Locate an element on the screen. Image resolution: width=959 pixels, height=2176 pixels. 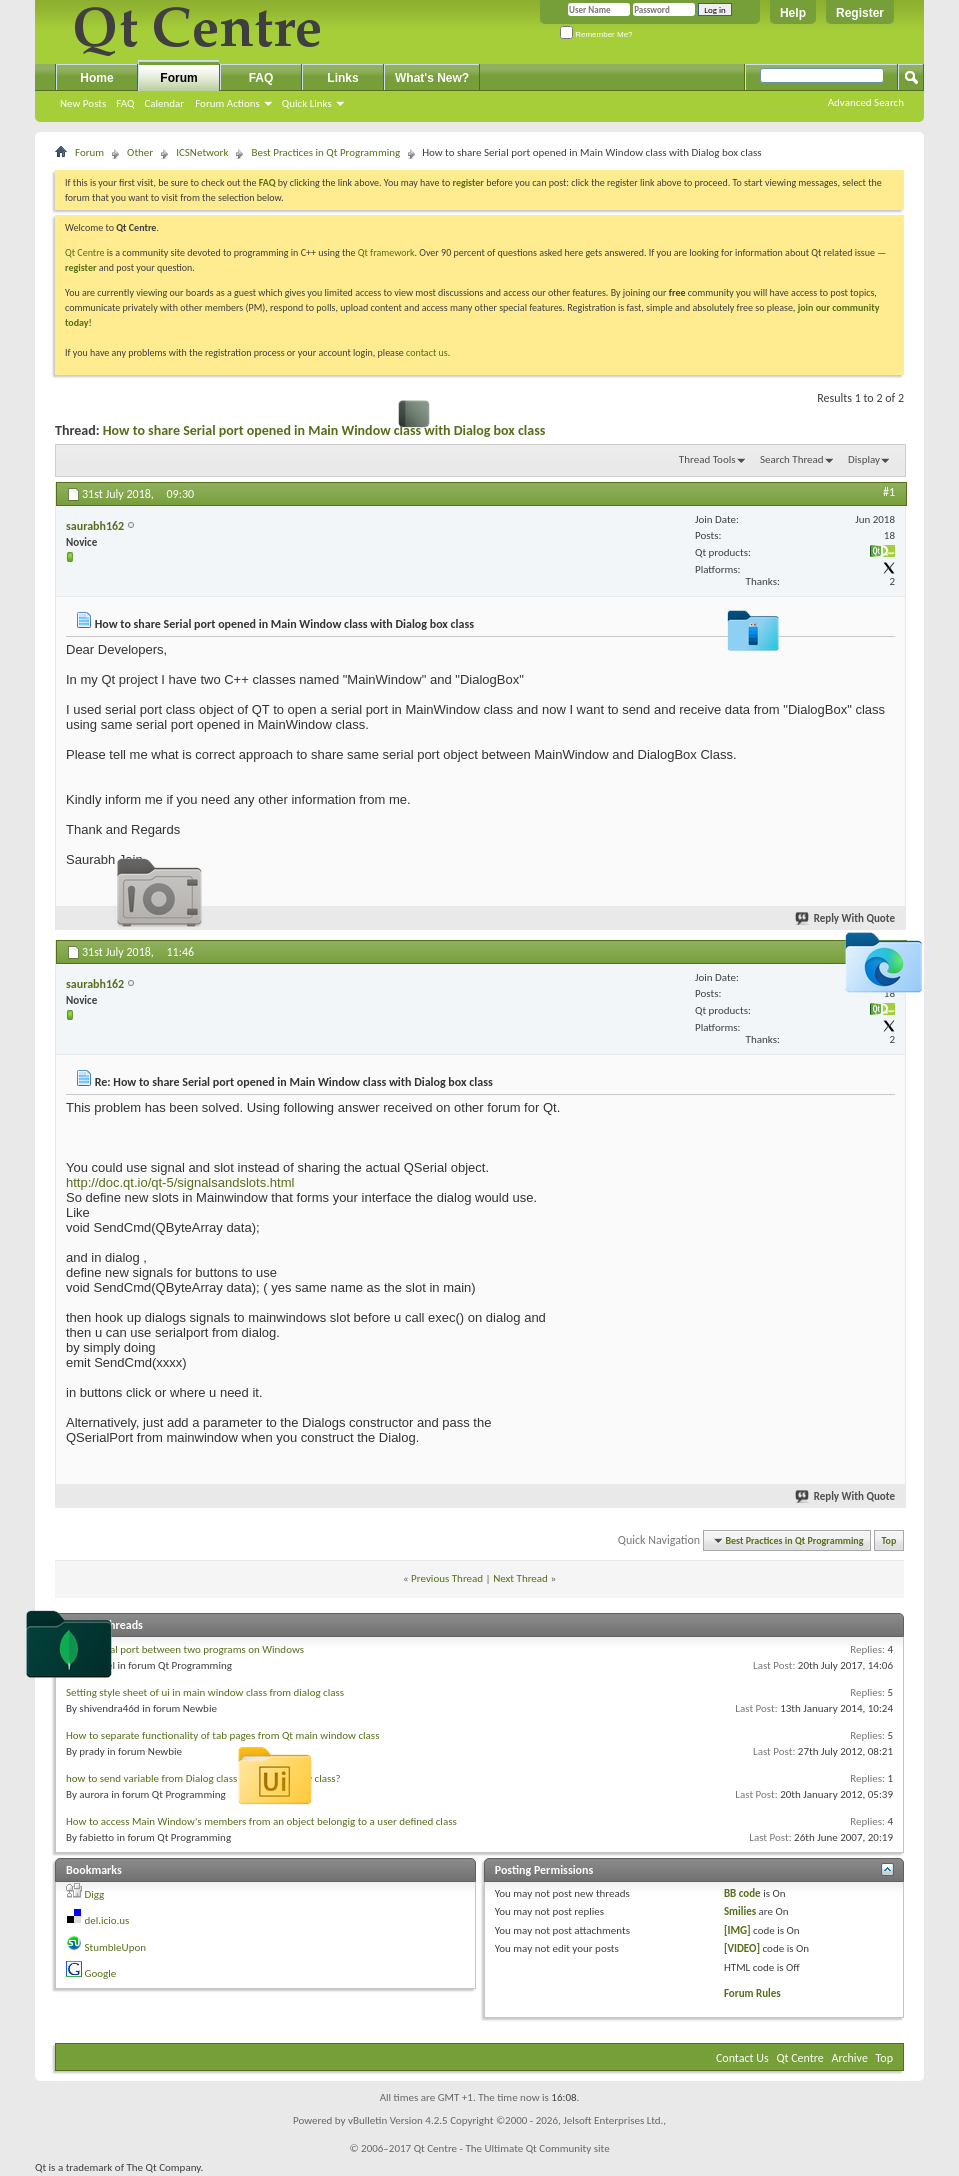
open UiPath project files folder is located at coordinates (274, 1777).